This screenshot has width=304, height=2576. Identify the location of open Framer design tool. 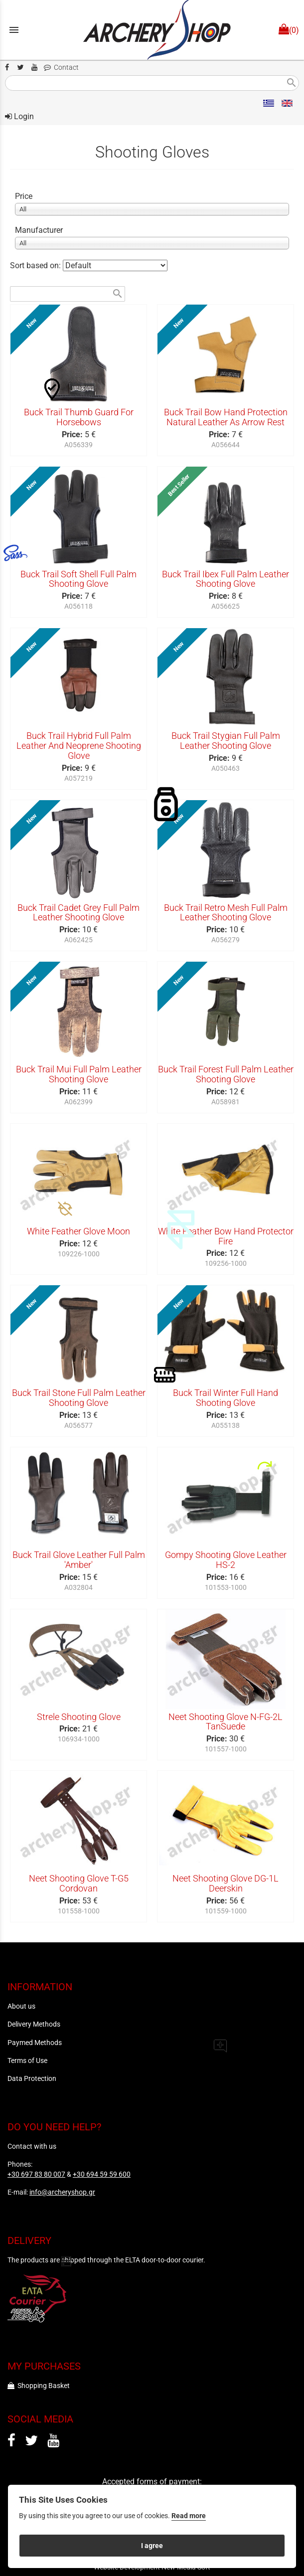
(181, 1229).